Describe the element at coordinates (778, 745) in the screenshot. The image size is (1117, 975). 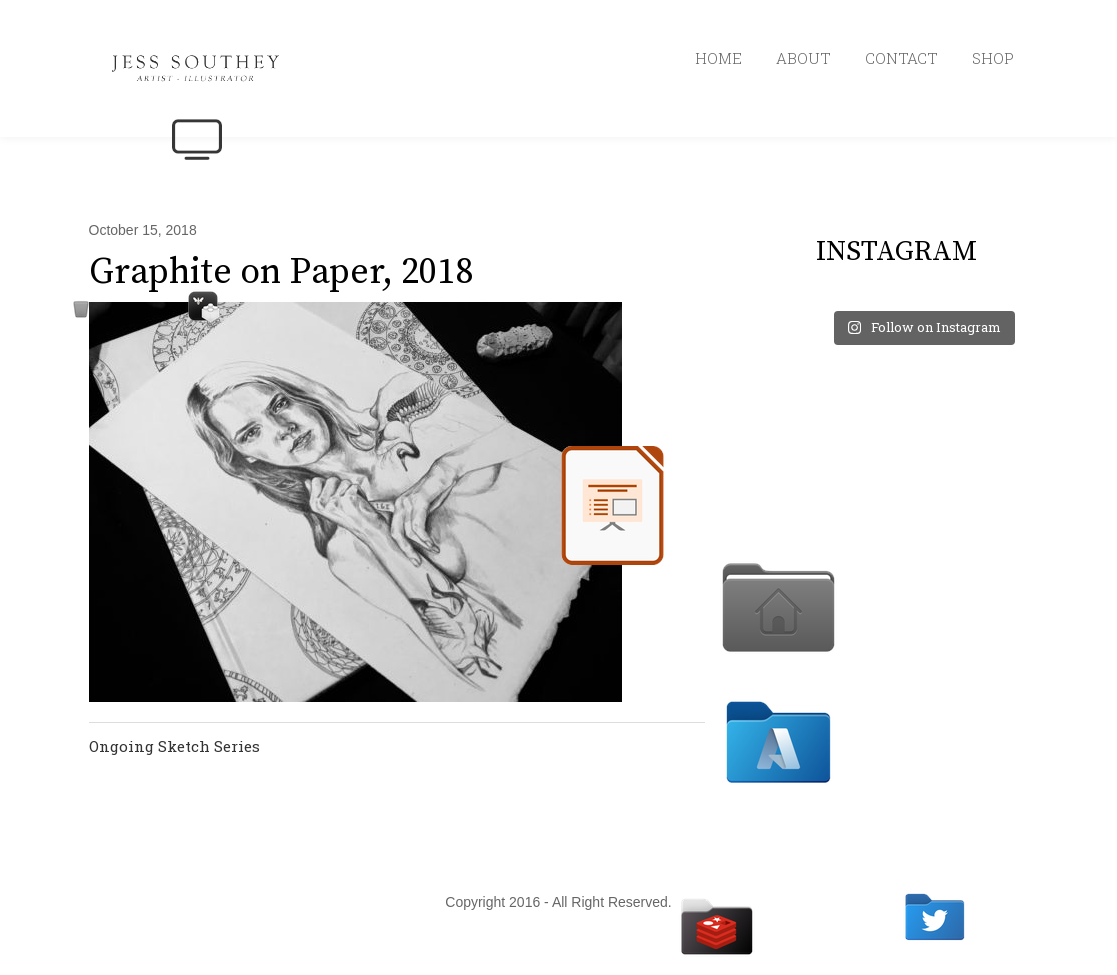
I see `open microsoft azure project folder` at that location.